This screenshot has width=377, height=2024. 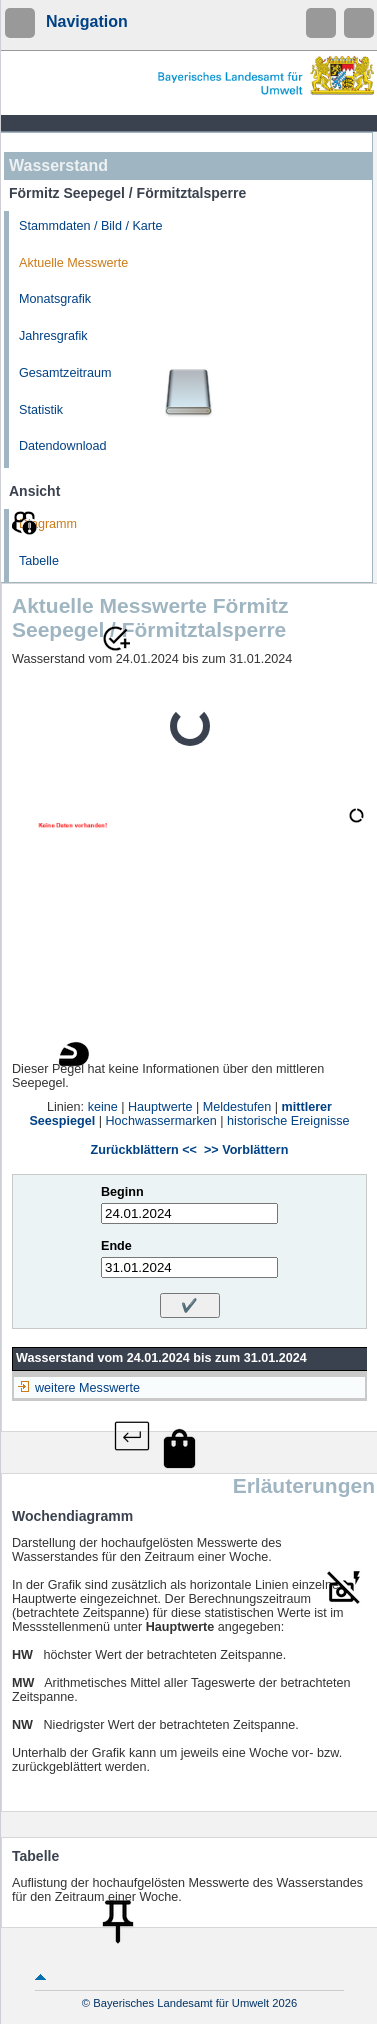 I want to click on pin an item to keep it visible, so click(x=118, y=1922).